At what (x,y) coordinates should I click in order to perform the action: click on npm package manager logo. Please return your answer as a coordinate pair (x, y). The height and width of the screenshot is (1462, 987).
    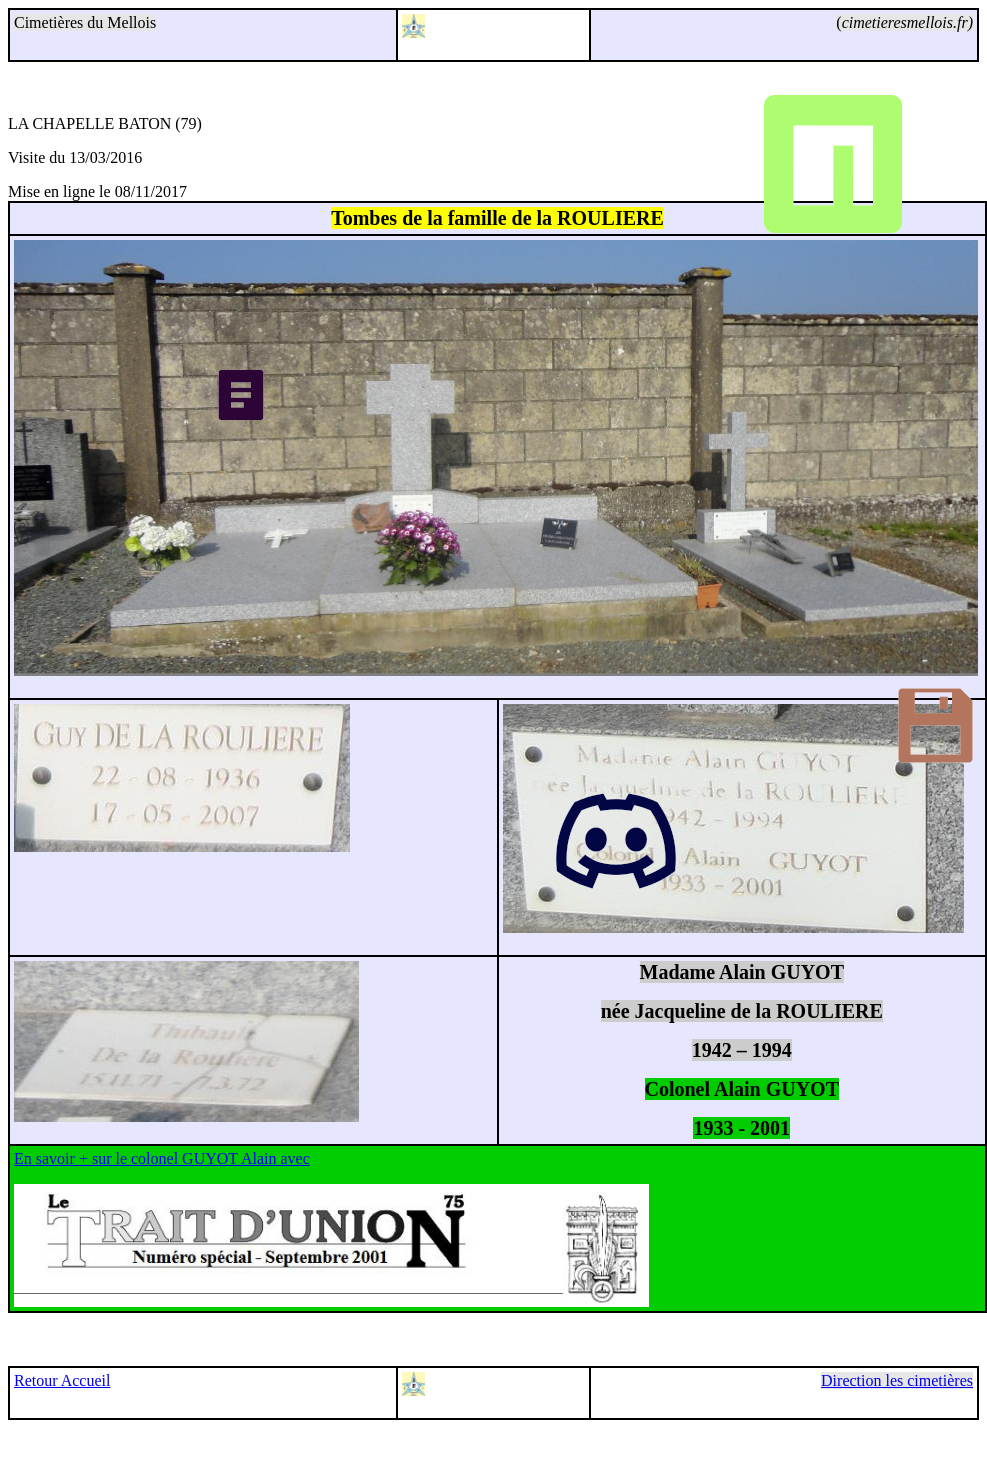
    Looking at the image, I should click on (833, 164).